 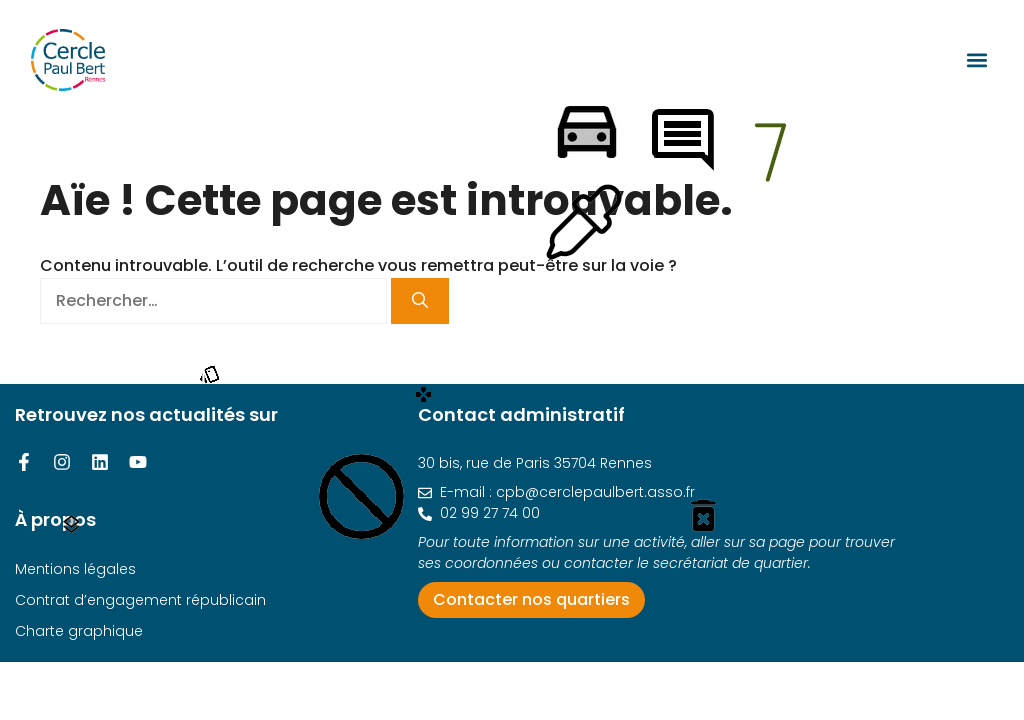 I want to click on enable do not disturb mode, so click(x=361, y=496).